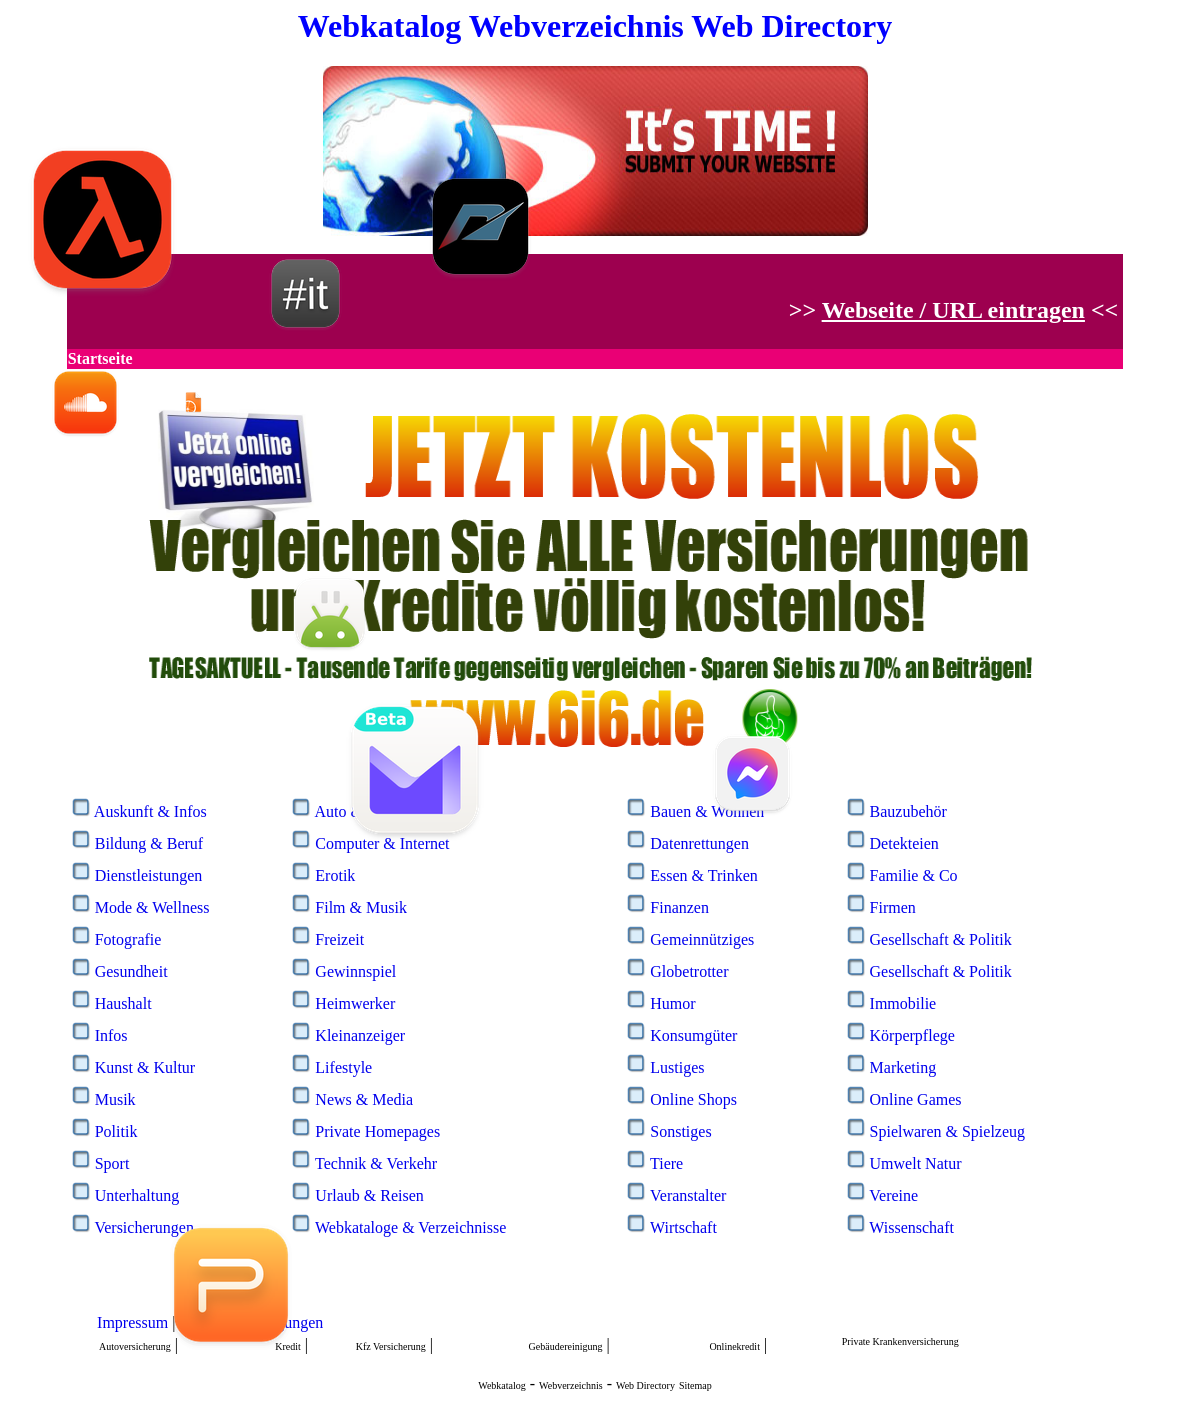 This screenshot has height=1401, width=1190. Describe the element at coordinates (330, 613) in the screenshot. I see `open android file transfer app` at that location.